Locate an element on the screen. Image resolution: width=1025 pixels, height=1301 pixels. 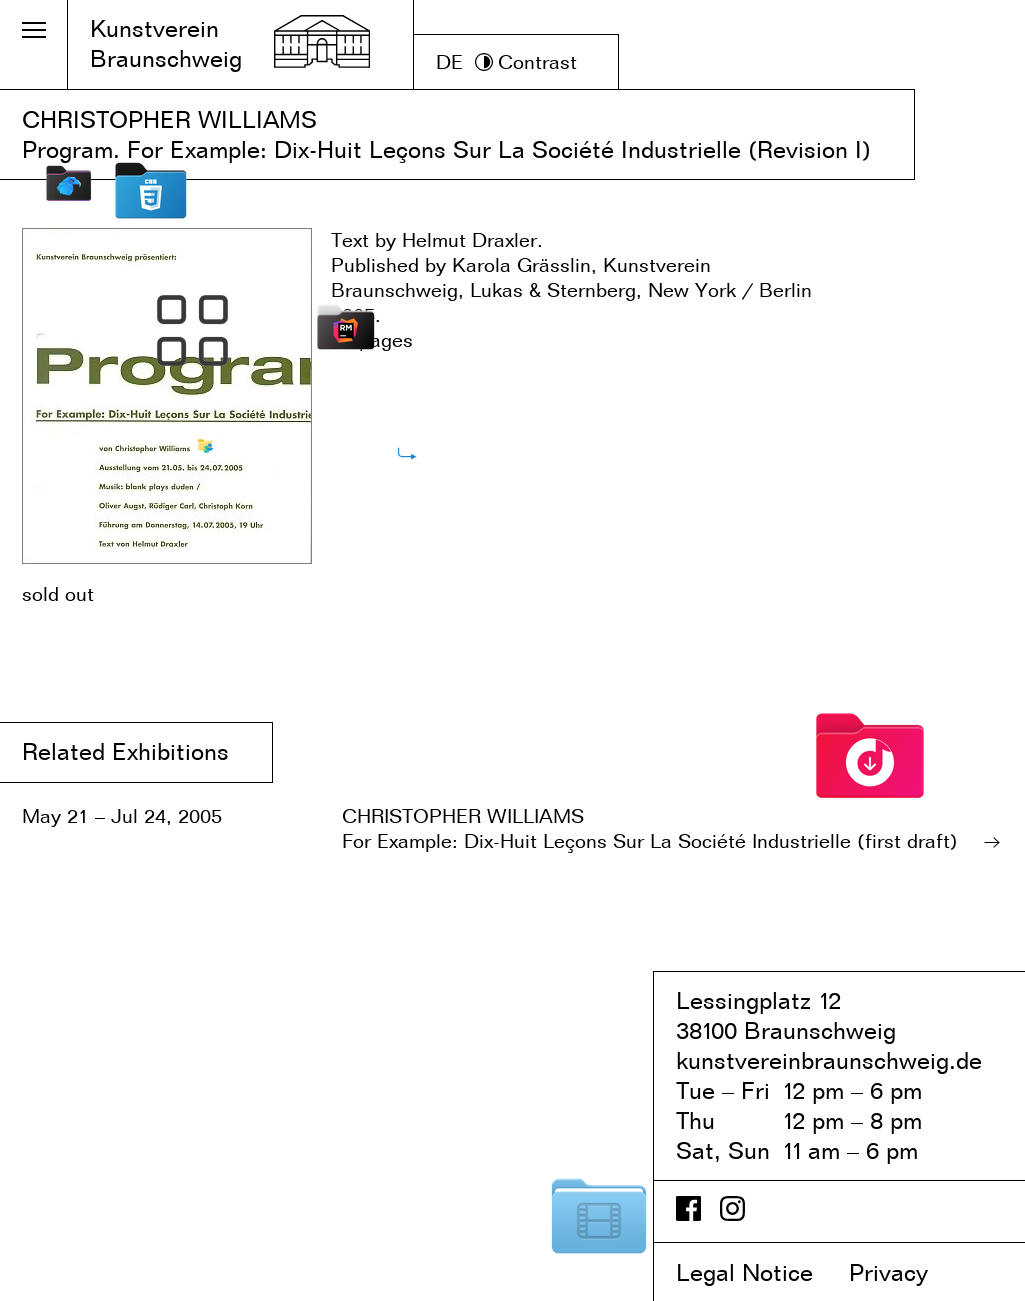
open folder containing CSS stylesheets is located at coordinates (150, 192).